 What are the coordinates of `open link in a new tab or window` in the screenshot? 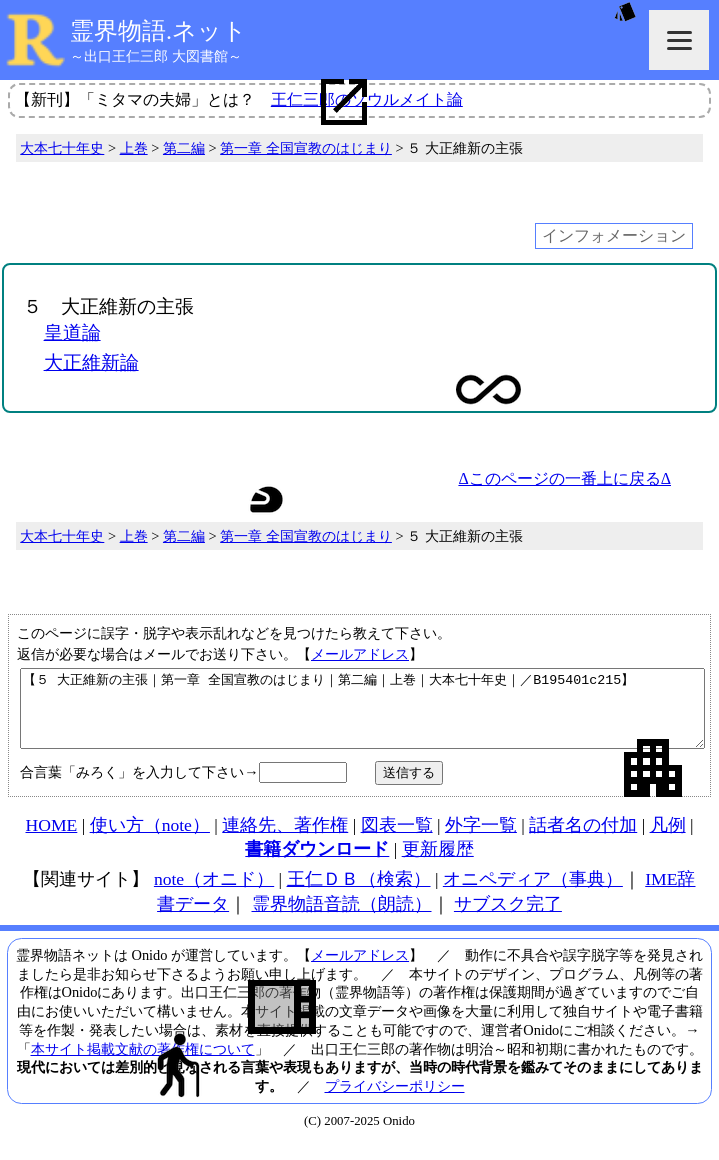 It's located at (344, 102).